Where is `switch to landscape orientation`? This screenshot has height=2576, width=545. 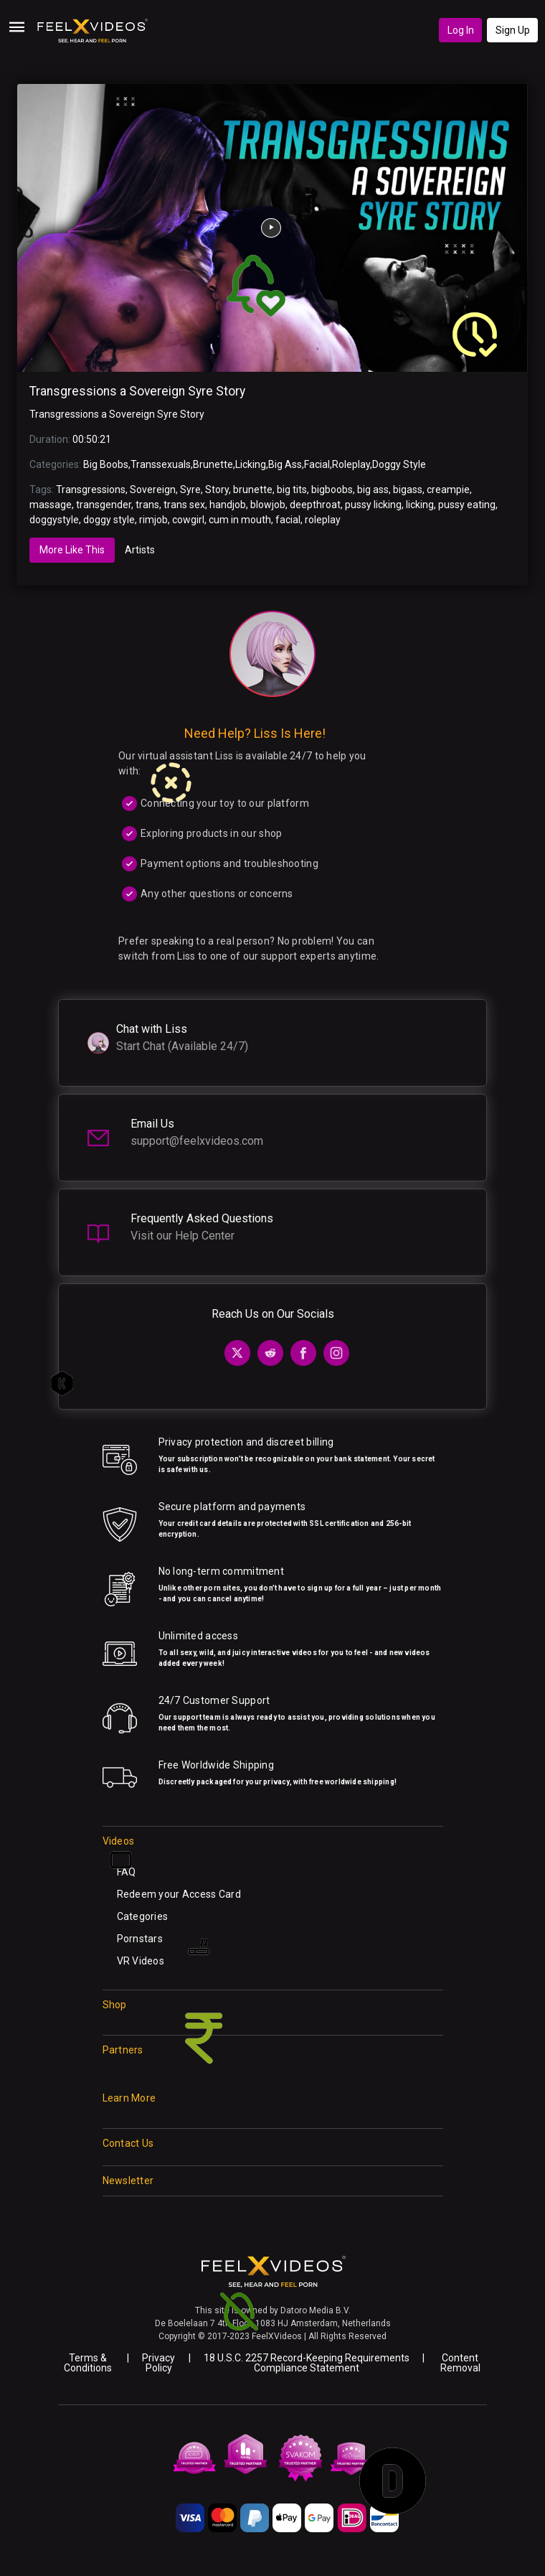 switch to landscape orientation is located at coordinates (120, 1860).